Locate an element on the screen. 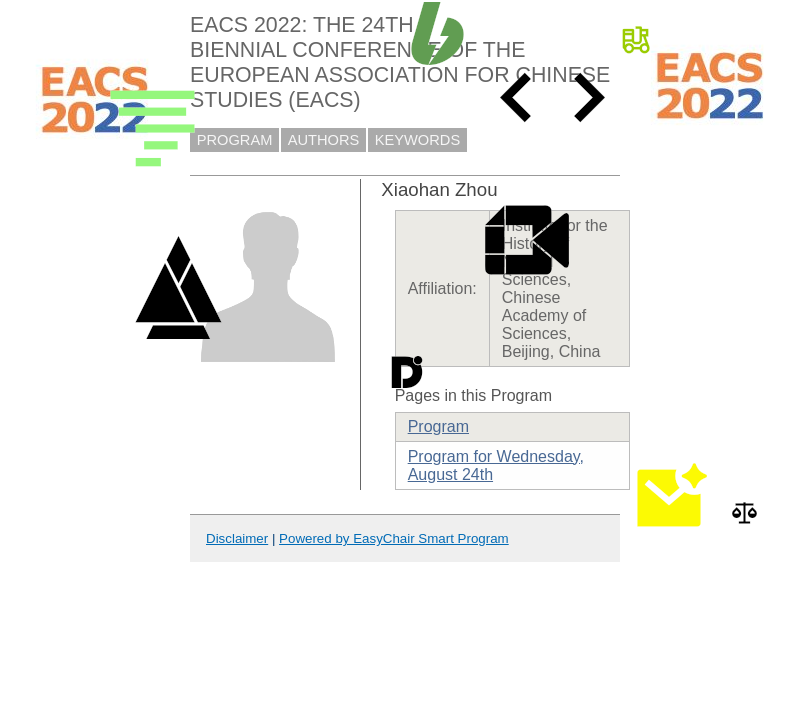 Image resolution: width=800 pixels, height=720 pixels. pino logging library logo is located at coordinates (178, 287).